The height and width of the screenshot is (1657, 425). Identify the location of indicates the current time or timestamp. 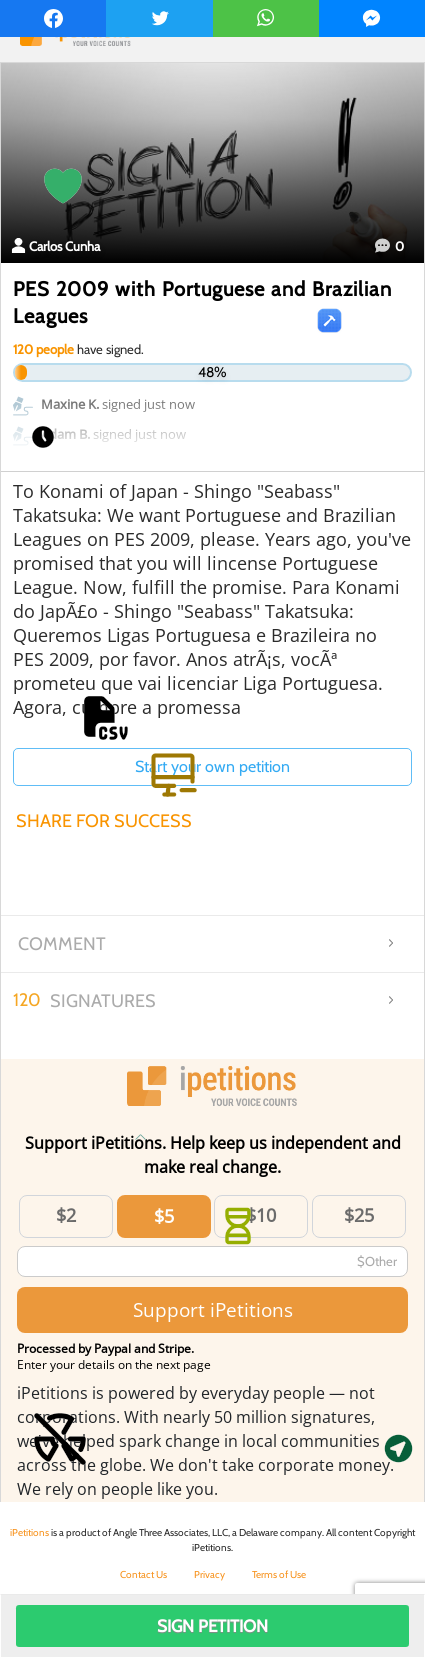
(43, 437).